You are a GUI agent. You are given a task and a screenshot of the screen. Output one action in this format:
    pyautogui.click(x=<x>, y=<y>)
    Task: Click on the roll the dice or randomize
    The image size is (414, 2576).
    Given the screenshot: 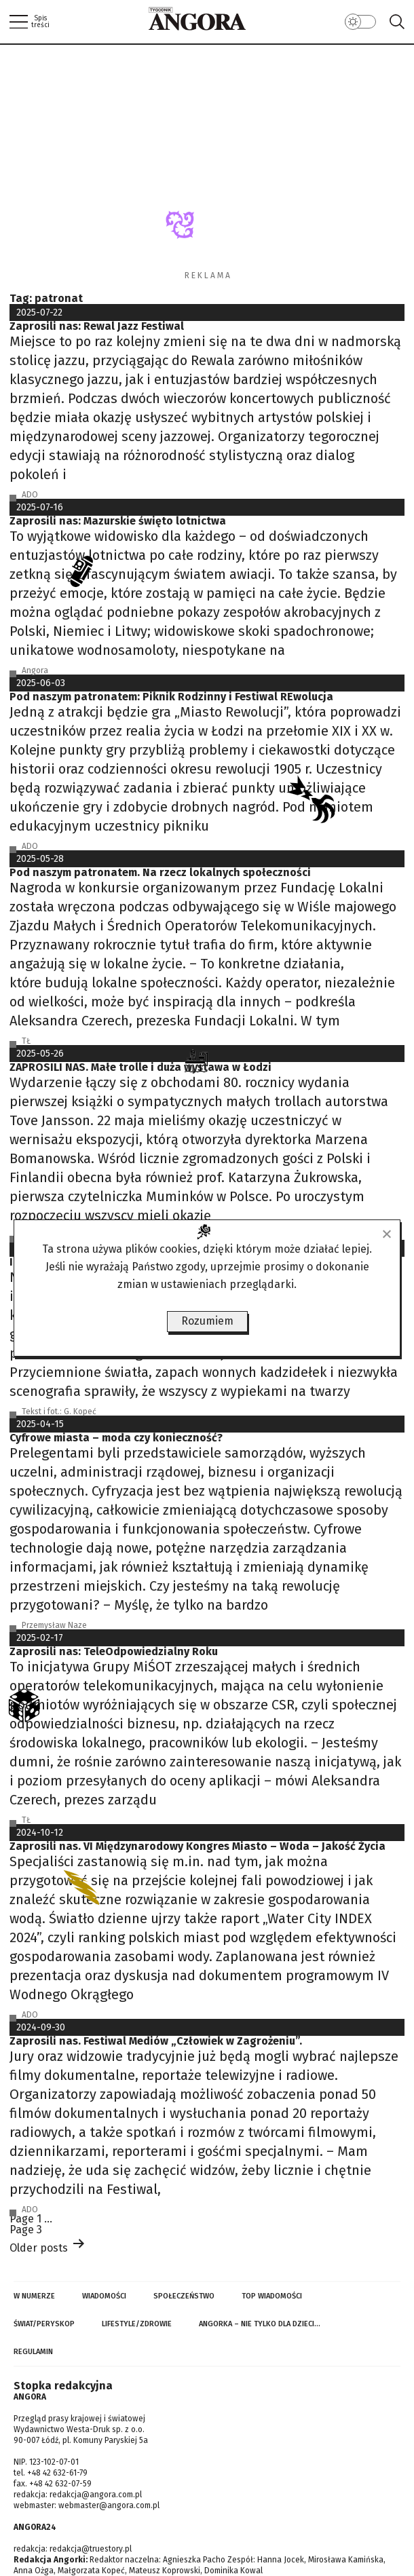 What is the action you would take?
    pyautogui.click(x=24, y=1705)
    